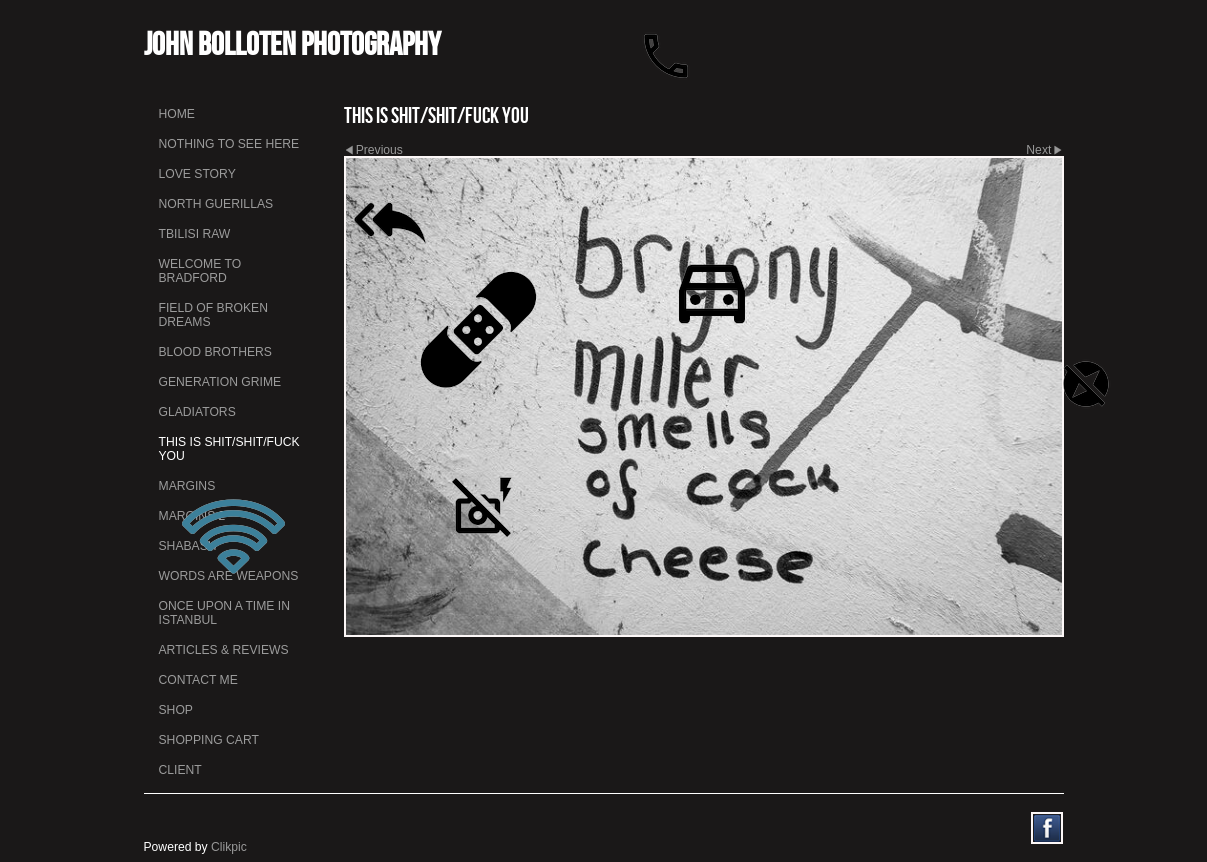  What do you see at coordinates (666, 56) in the screenshot?
I see `make a phone call` at bounding box center [666, 56].